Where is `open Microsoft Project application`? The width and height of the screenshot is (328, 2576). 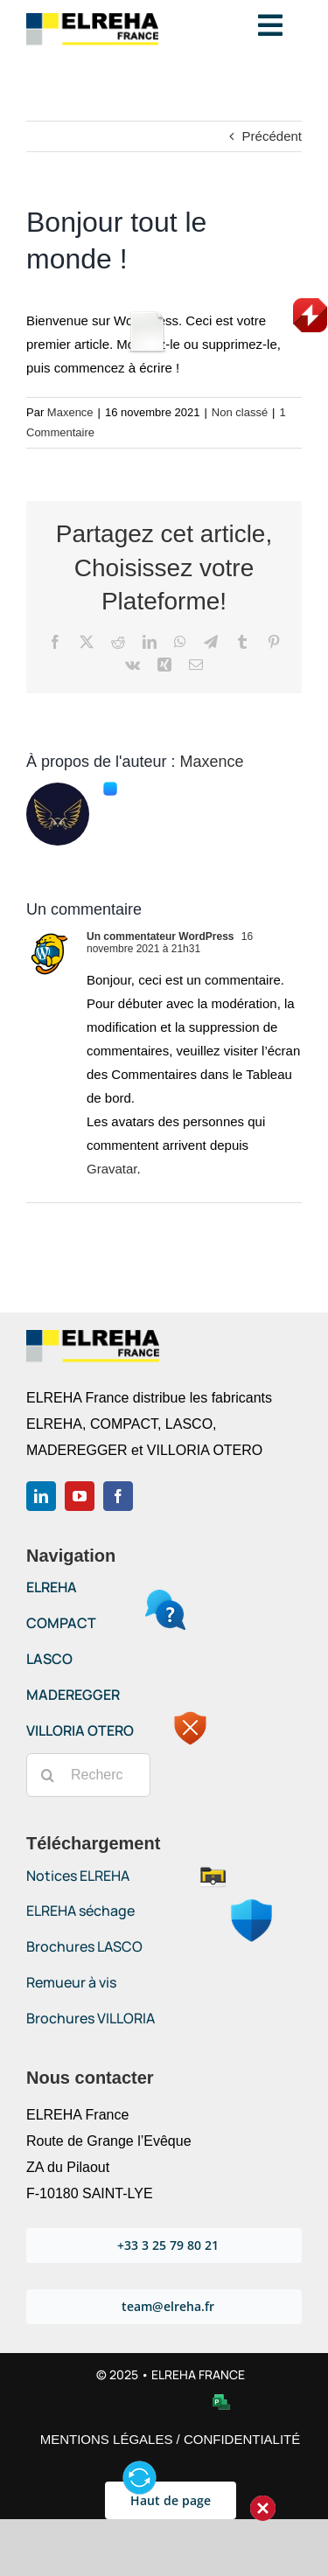 open Microsoft Project application is located at coordinates (221, 2402).